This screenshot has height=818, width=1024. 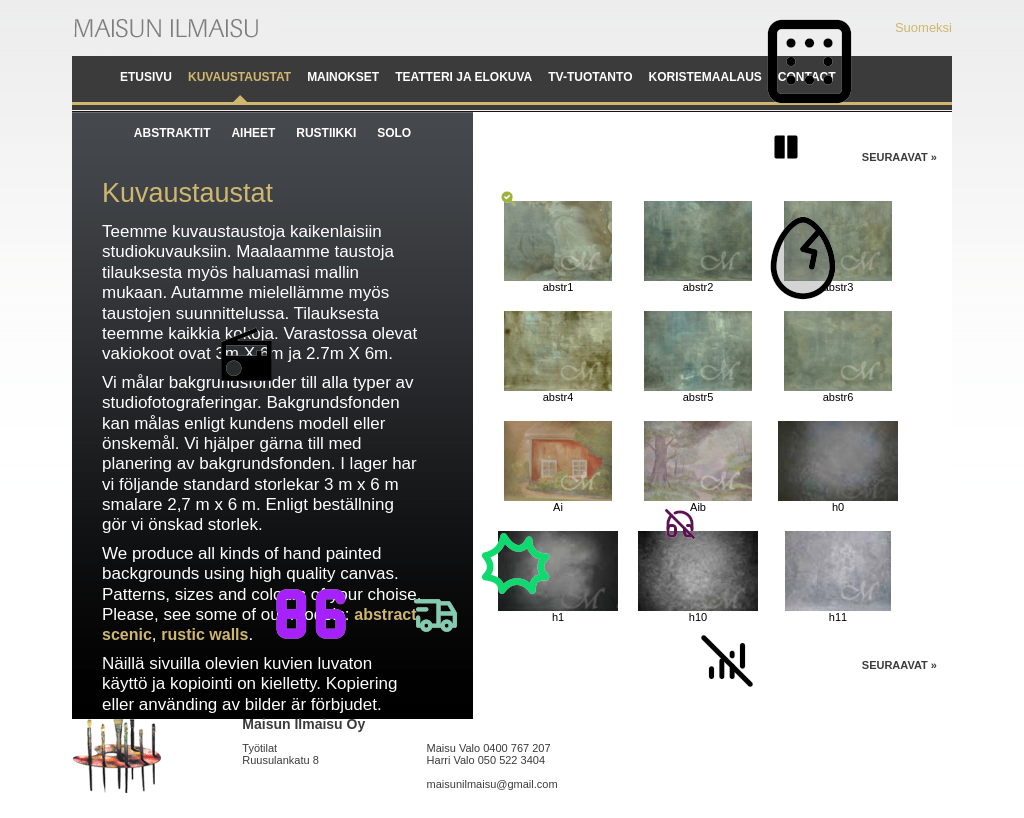 What do you see at coordinates (786, 147) in the screenshot?
I see `switch to two-column layout` at bounding box center [786, 147].